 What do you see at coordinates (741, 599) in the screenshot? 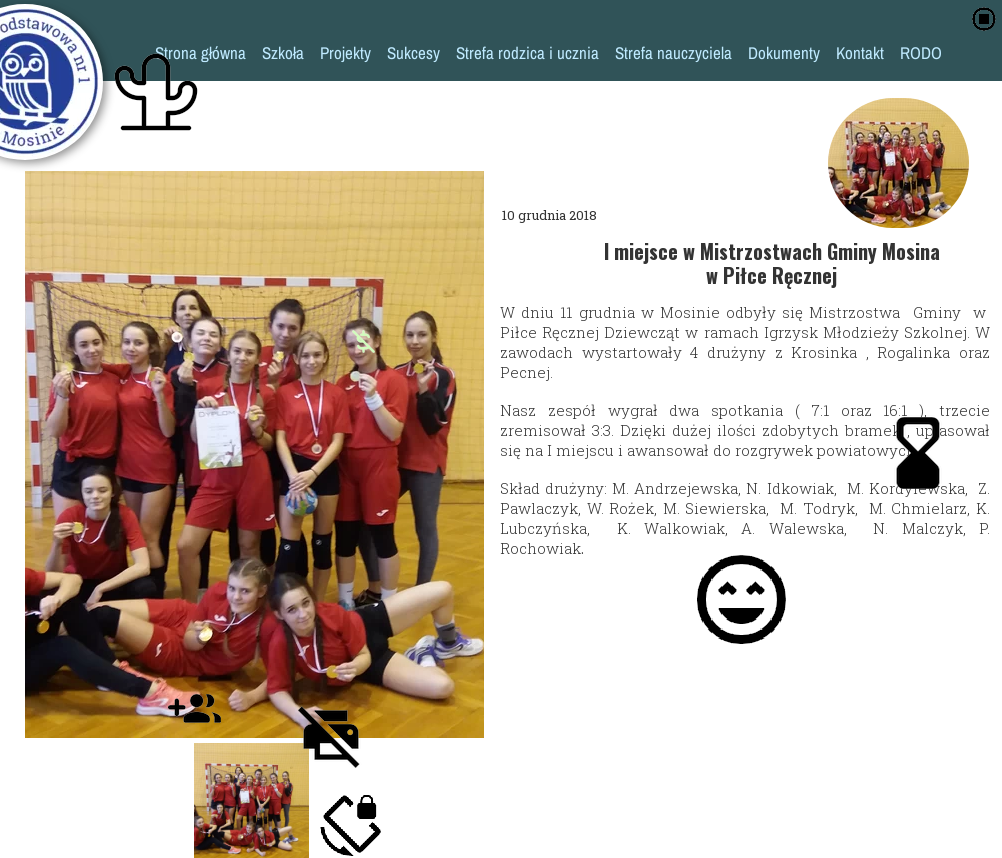
I see `rate your experience as very satisfied` at bounding box center [741, 599].